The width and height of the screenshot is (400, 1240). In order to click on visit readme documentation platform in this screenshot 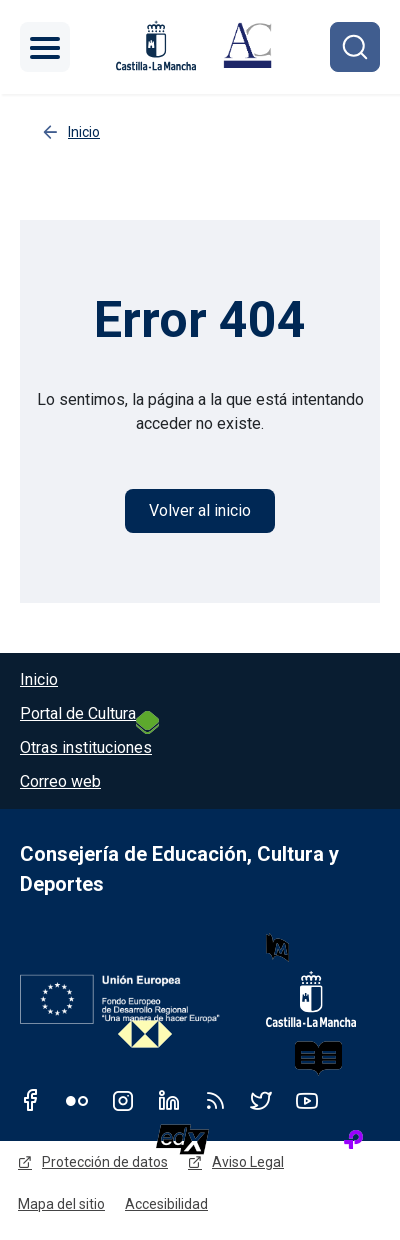, I will do `click(318, 1058)`.